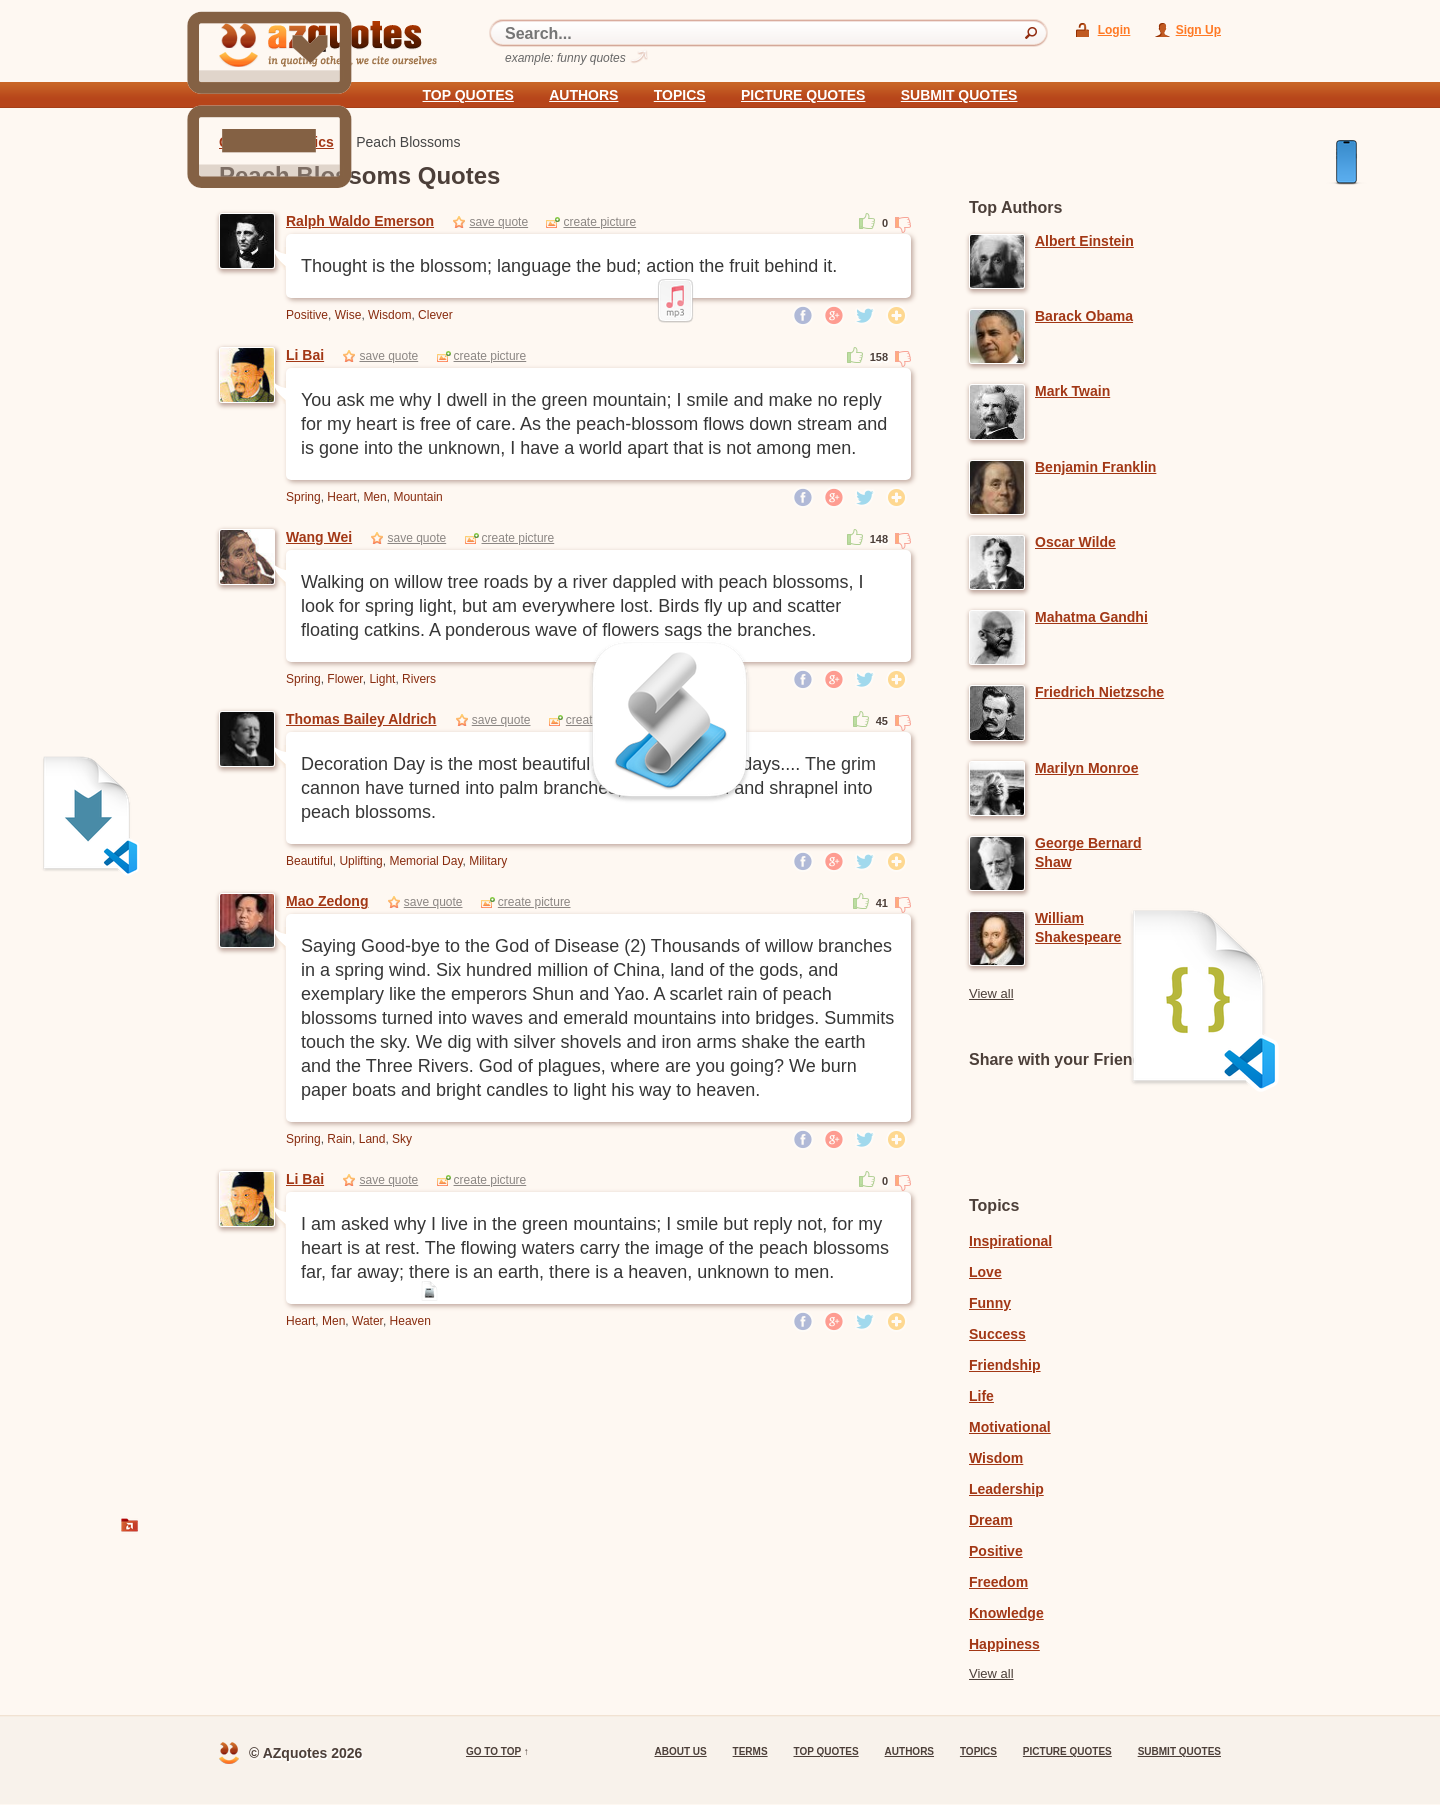  I want to click on manage folder automation scripts, so click(669, 719).